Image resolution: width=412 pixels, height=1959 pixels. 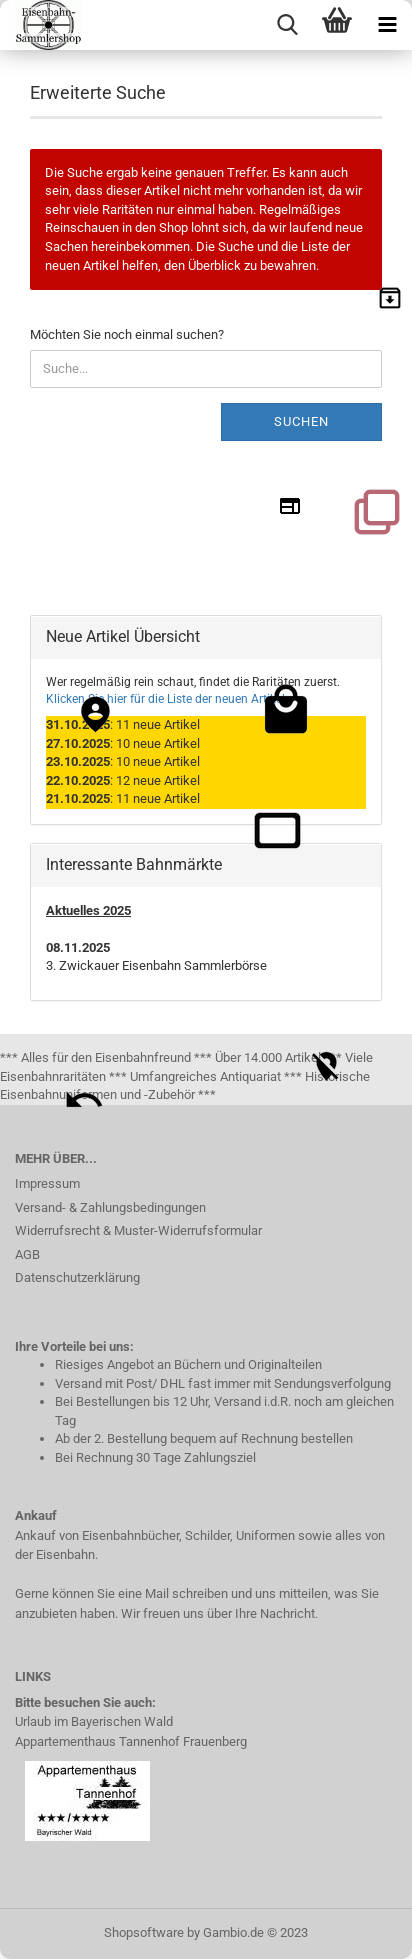 I want to click on disable location services, so click(x=326, y=1066).